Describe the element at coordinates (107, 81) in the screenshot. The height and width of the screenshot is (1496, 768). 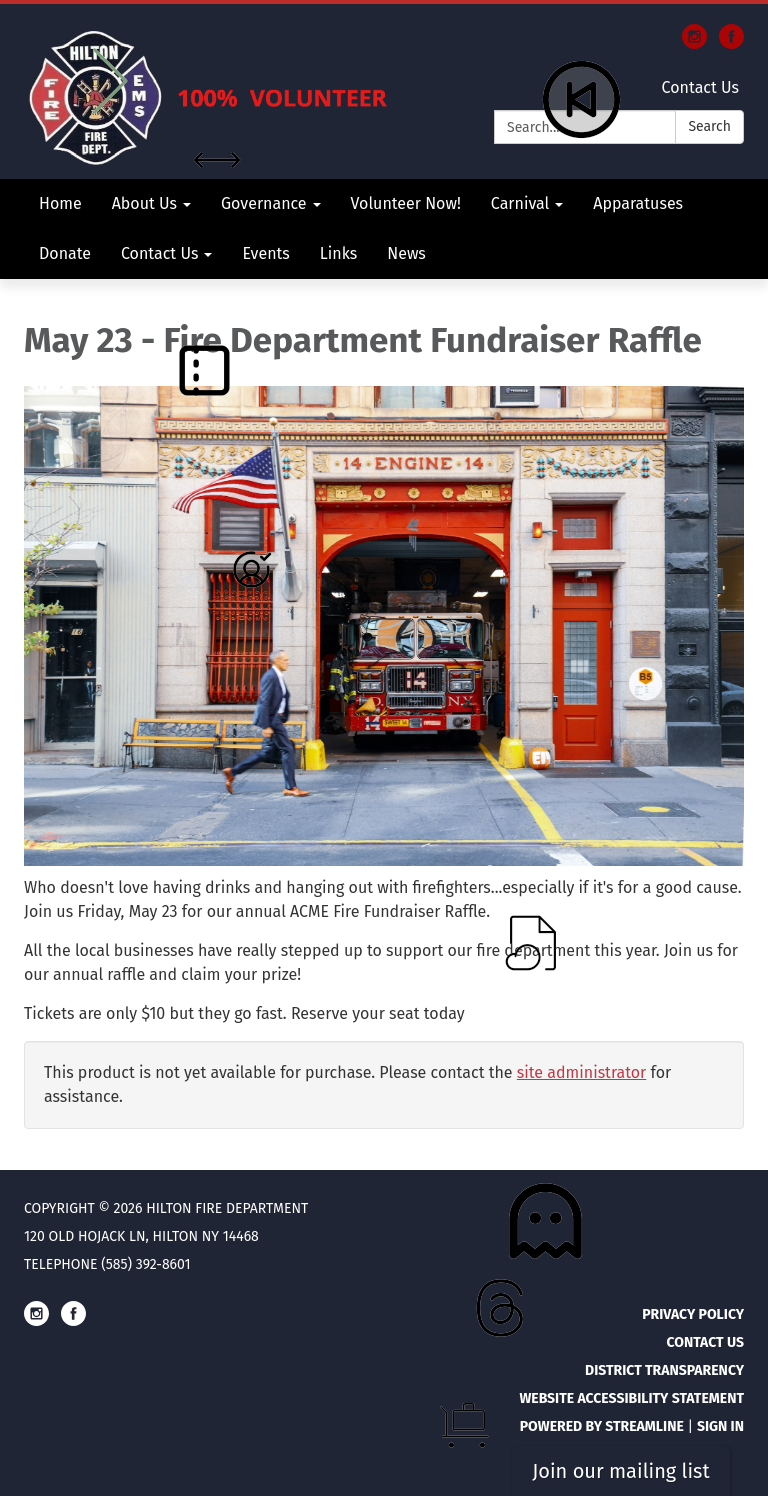
I see `navigate to the next item or page` at that location.